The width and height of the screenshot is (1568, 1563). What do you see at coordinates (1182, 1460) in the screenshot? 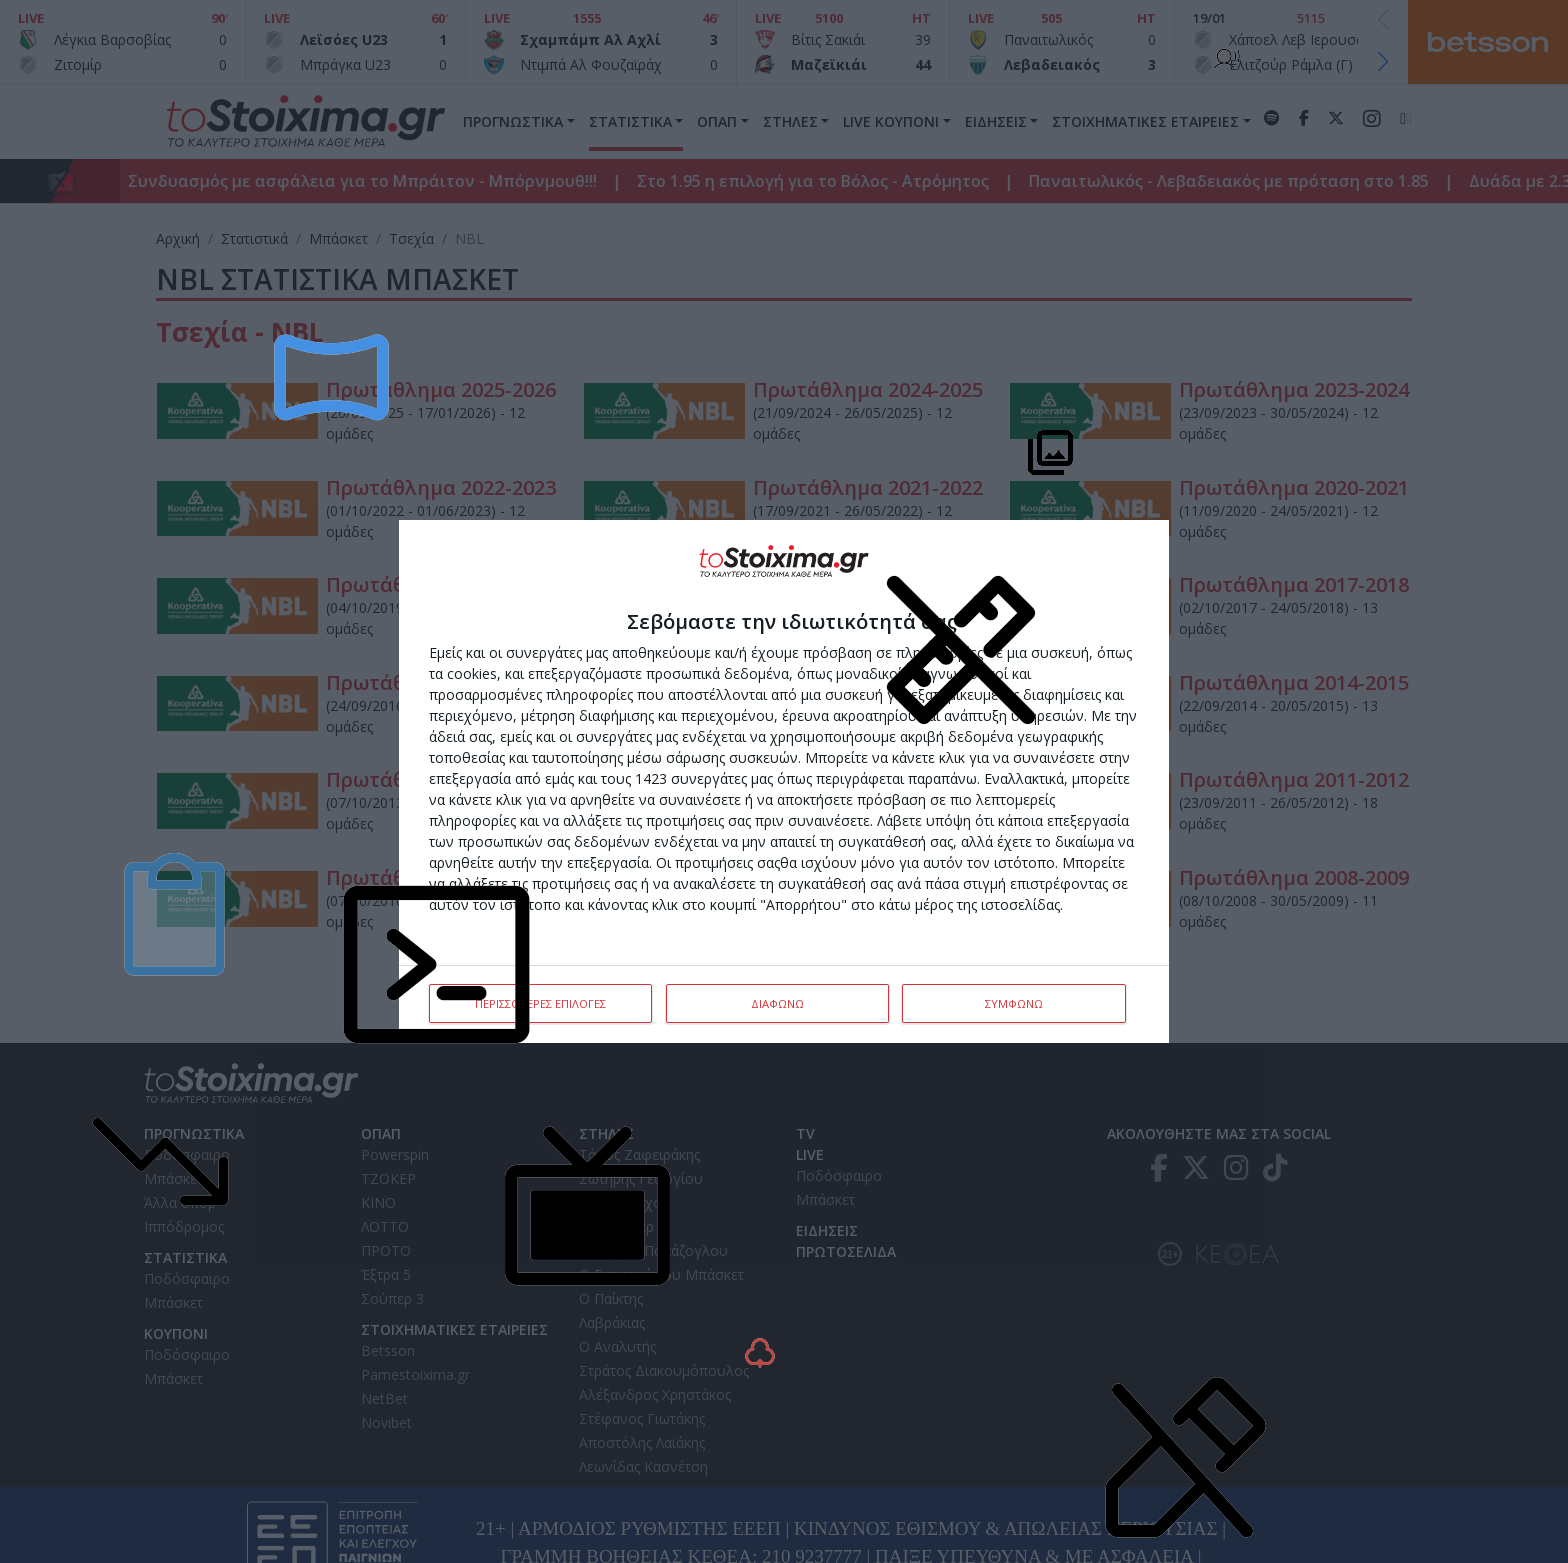
I see `editing is disabled or unavailable` at bounding box center [1182, 1460].